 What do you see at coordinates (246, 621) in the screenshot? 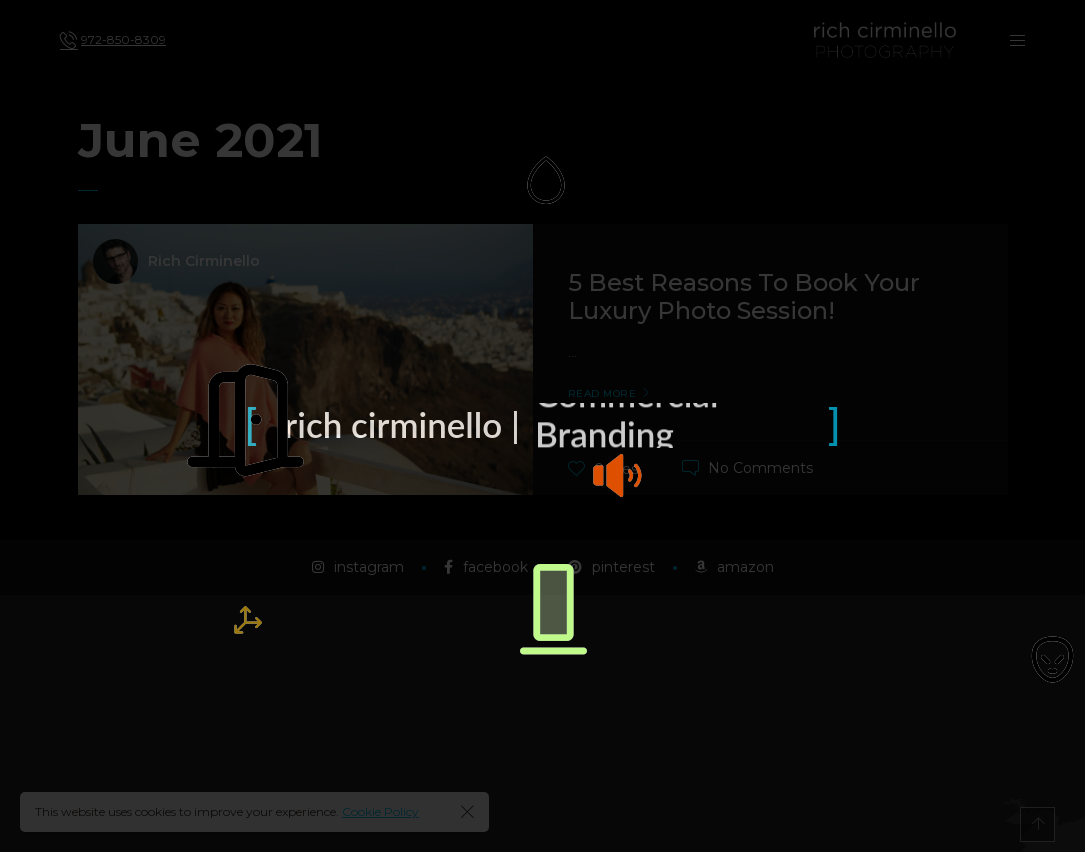
I see `switch to 3D view or coordinate system` at bounding box center [246, 621].